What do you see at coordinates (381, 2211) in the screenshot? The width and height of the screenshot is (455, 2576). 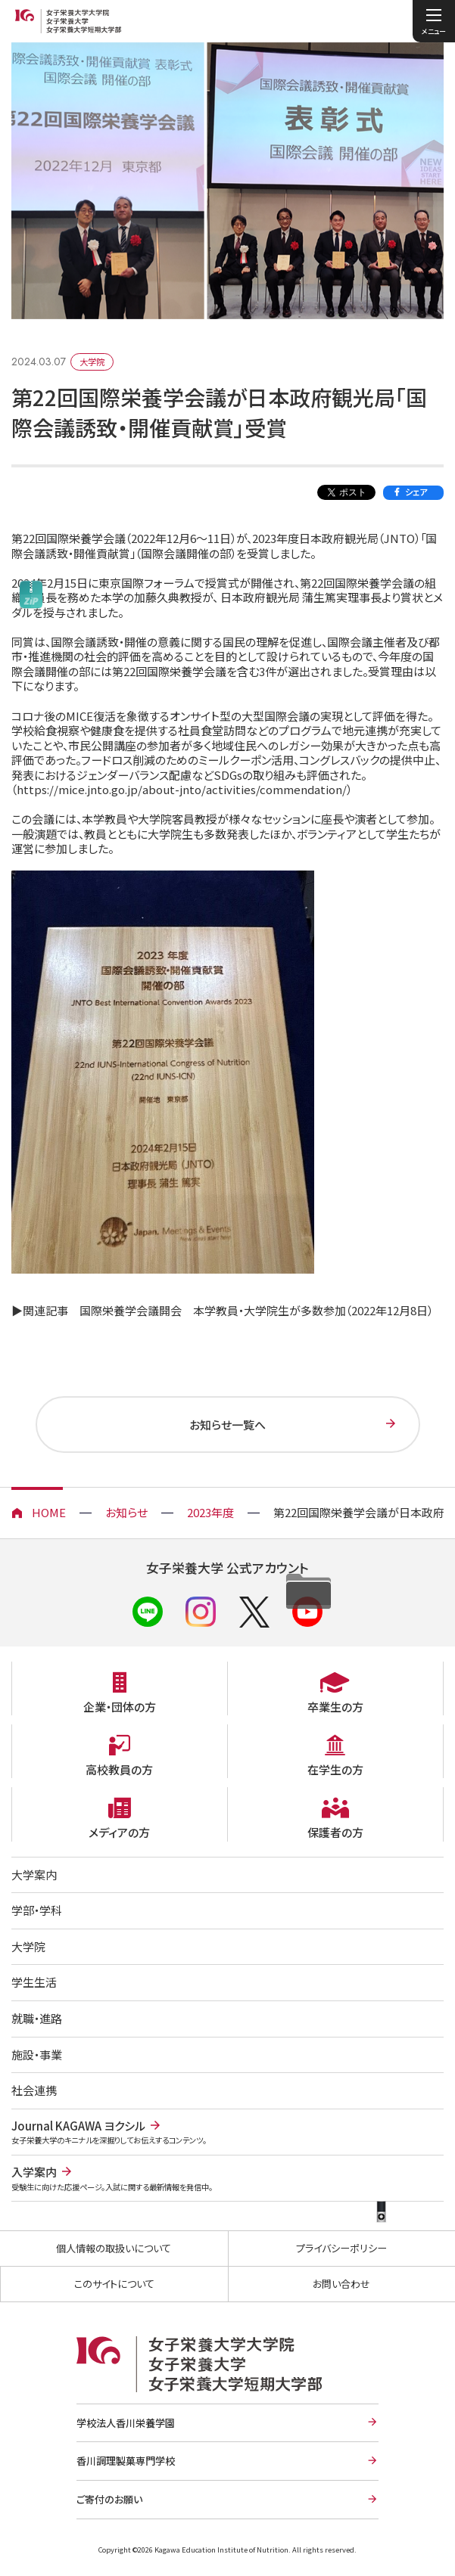 I see `iPod nano device connected` at bounding box center [381, 2211].